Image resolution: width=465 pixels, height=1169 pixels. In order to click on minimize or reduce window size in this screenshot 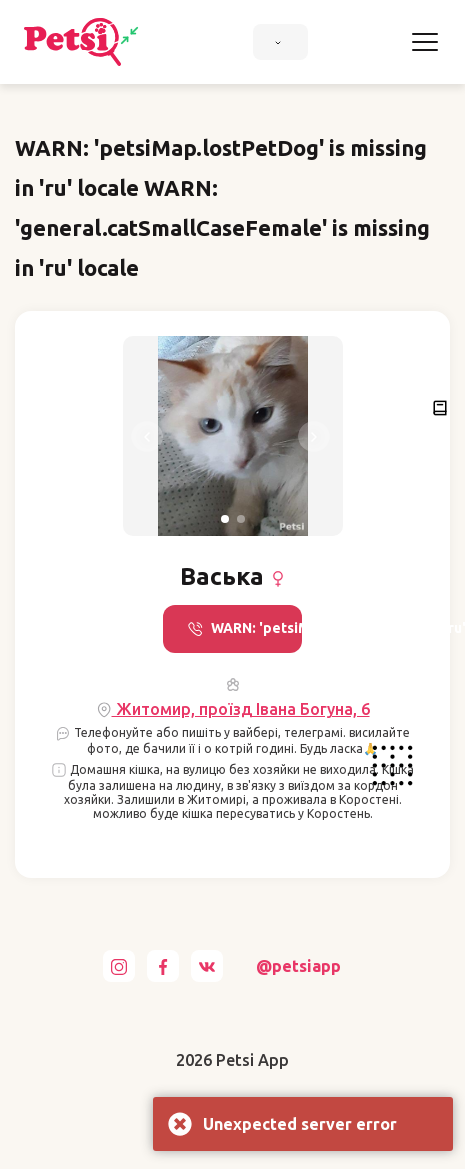, I will do `click(129, 35)`.